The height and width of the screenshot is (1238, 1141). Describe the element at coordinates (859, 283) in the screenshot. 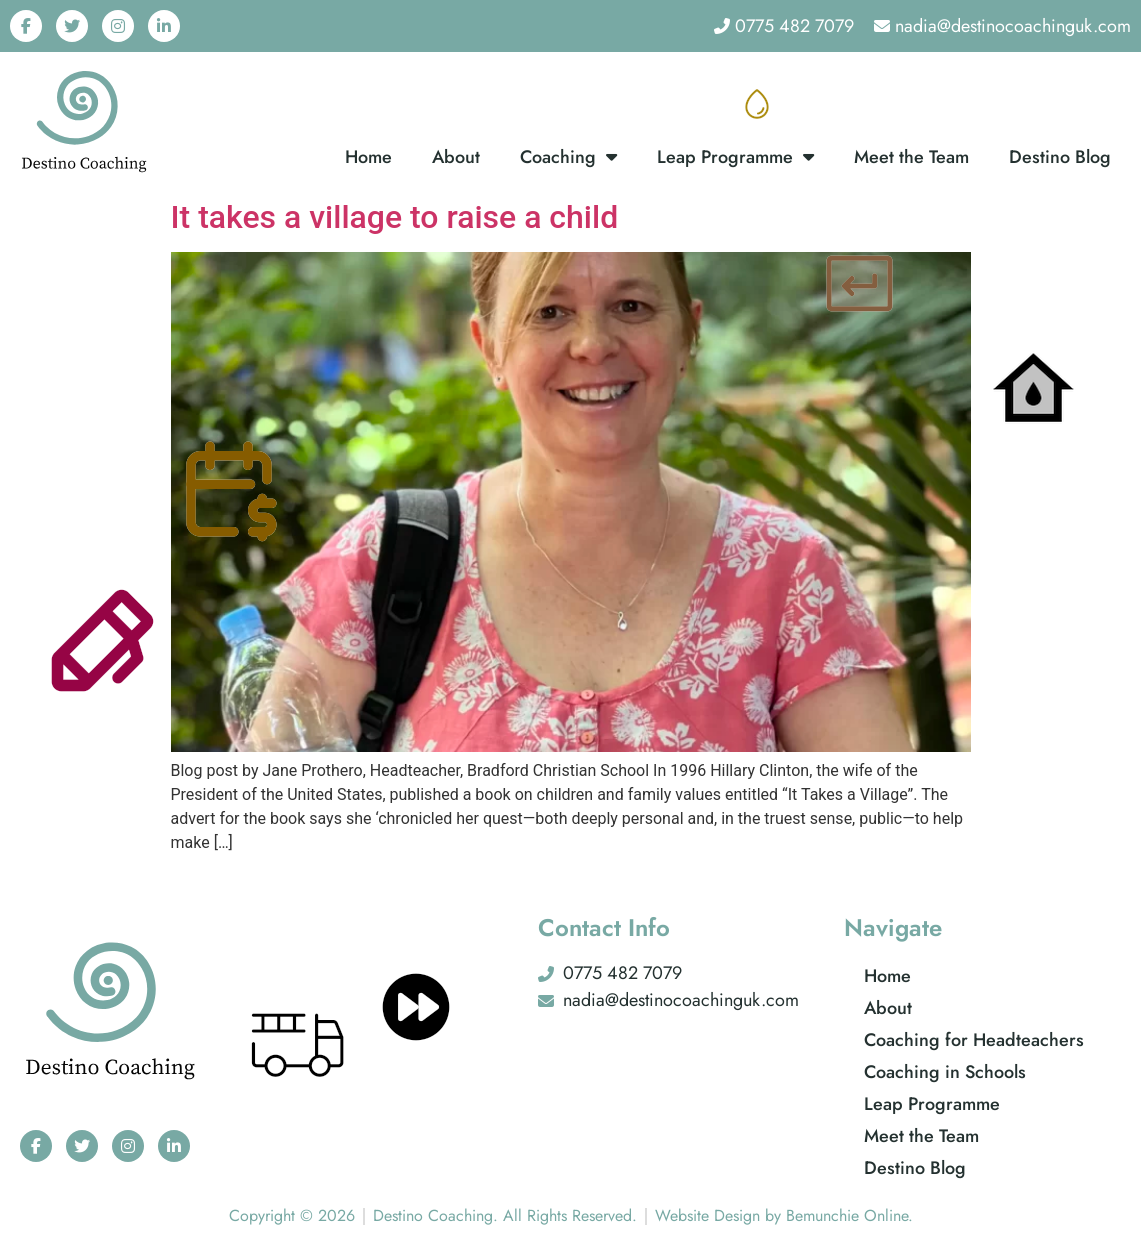

I see `press enter or return key` at that location.